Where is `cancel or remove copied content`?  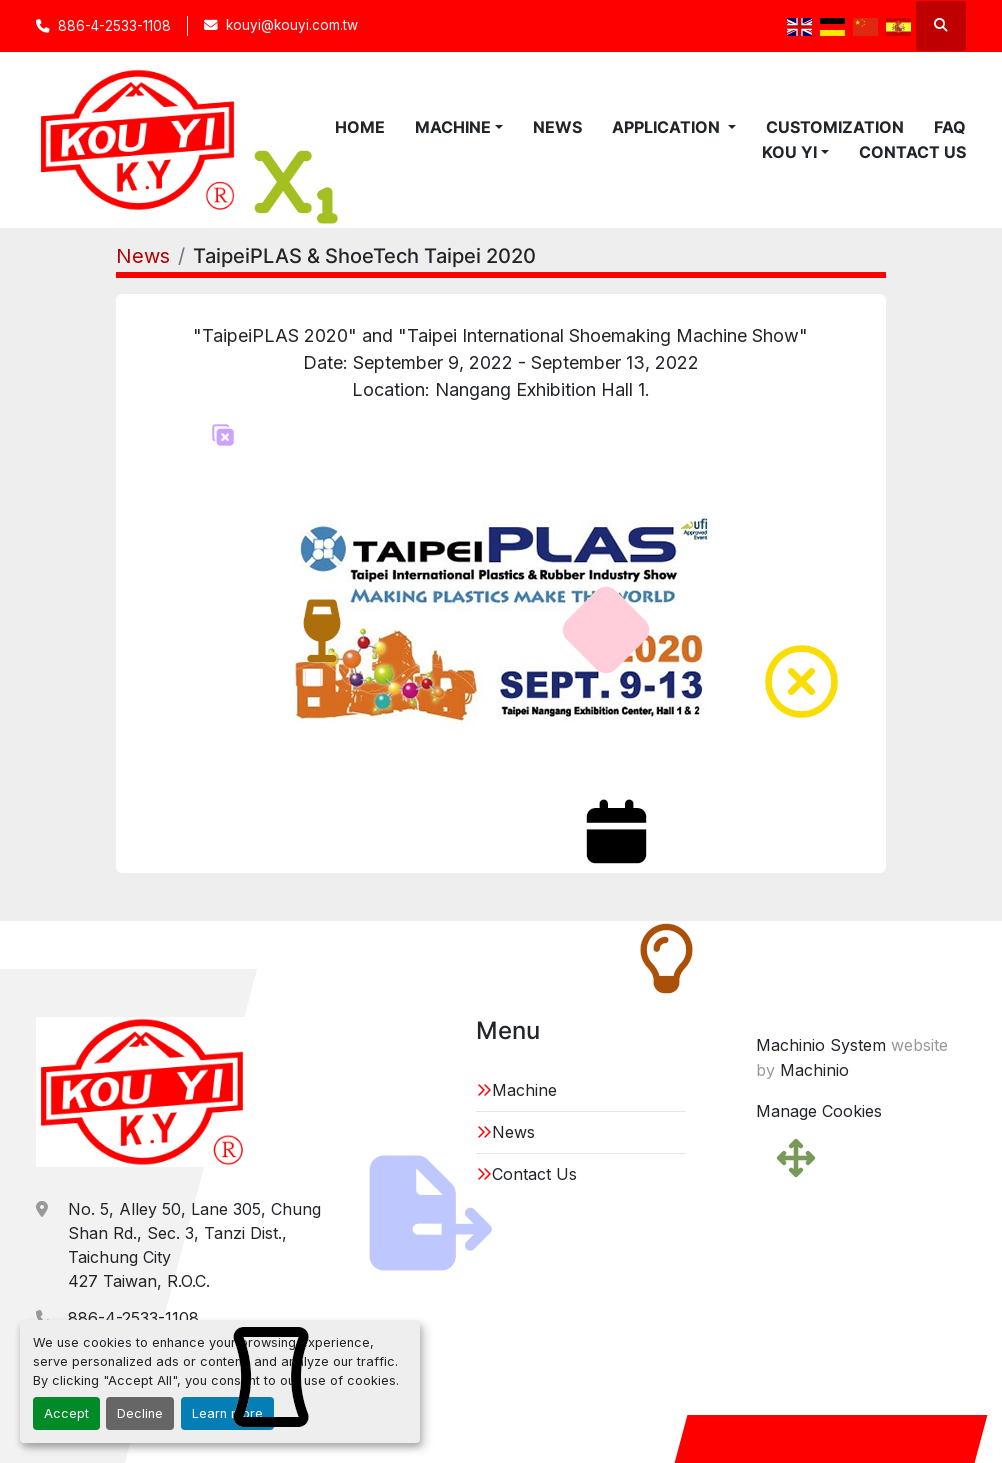 cancel or remove copied content is located at coordinates (223, 435).